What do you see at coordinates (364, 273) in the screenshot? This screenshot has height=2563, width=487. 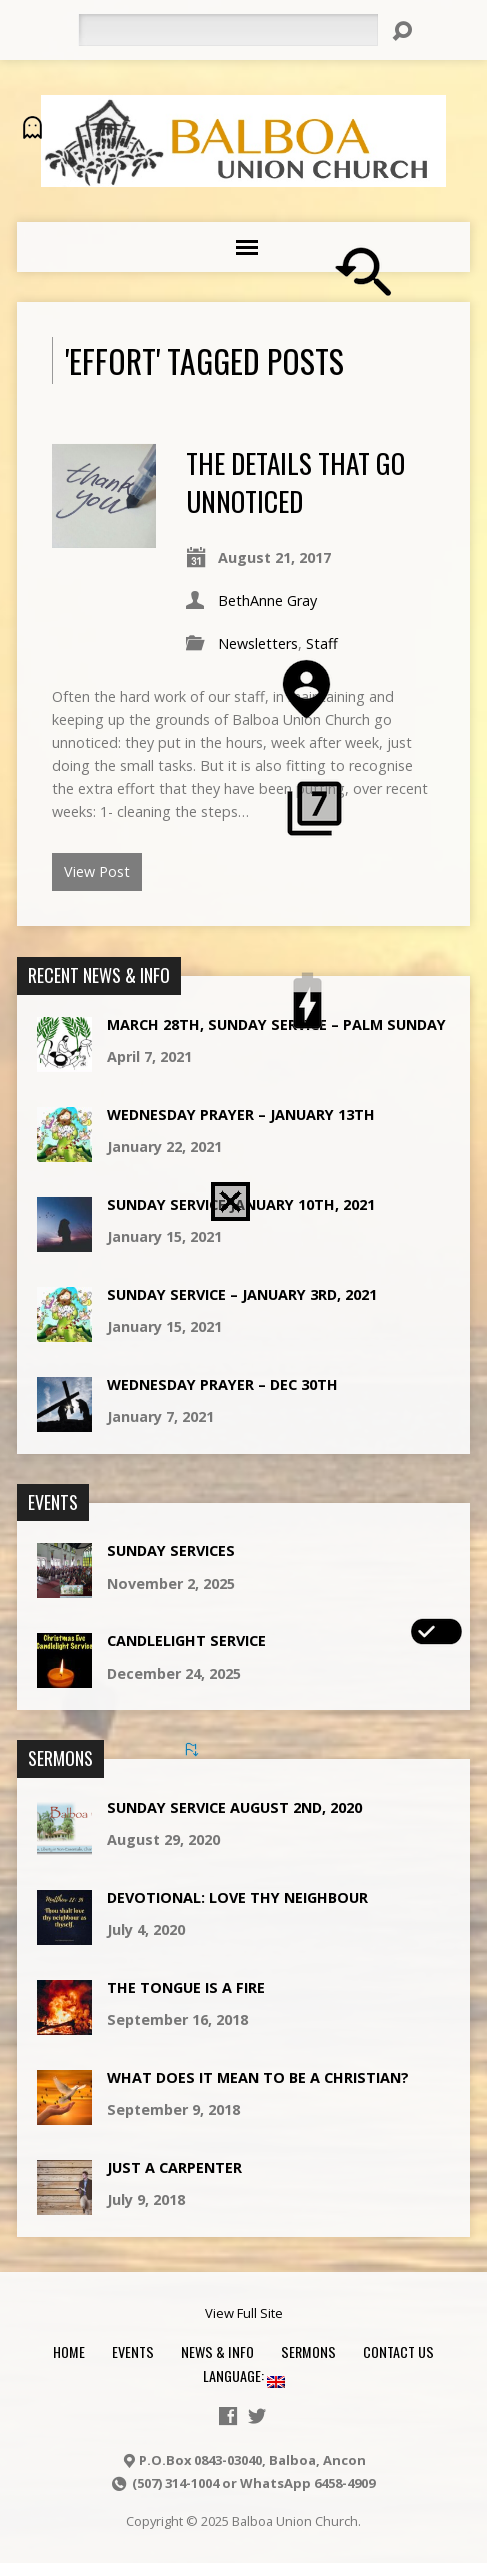 I see `redo or retry a search` at bounding box center [364, 273].